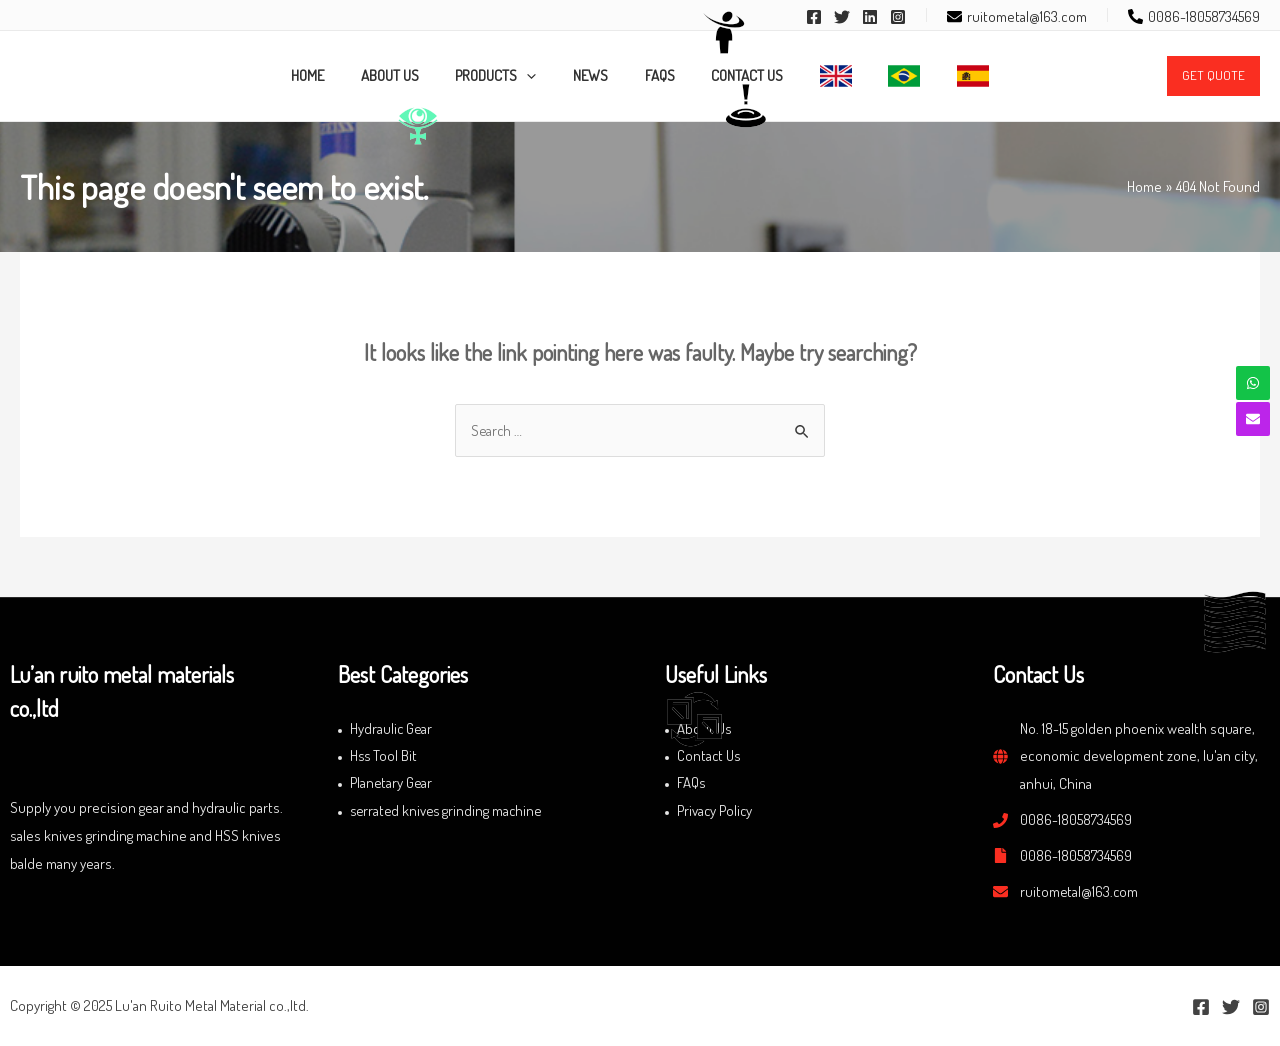 The image size is (1280, 1046). What do you see at coordinates (723, 32) in the screenshot?
I see `indicates a character or avatar with special status` at bounding box center [723, 32].